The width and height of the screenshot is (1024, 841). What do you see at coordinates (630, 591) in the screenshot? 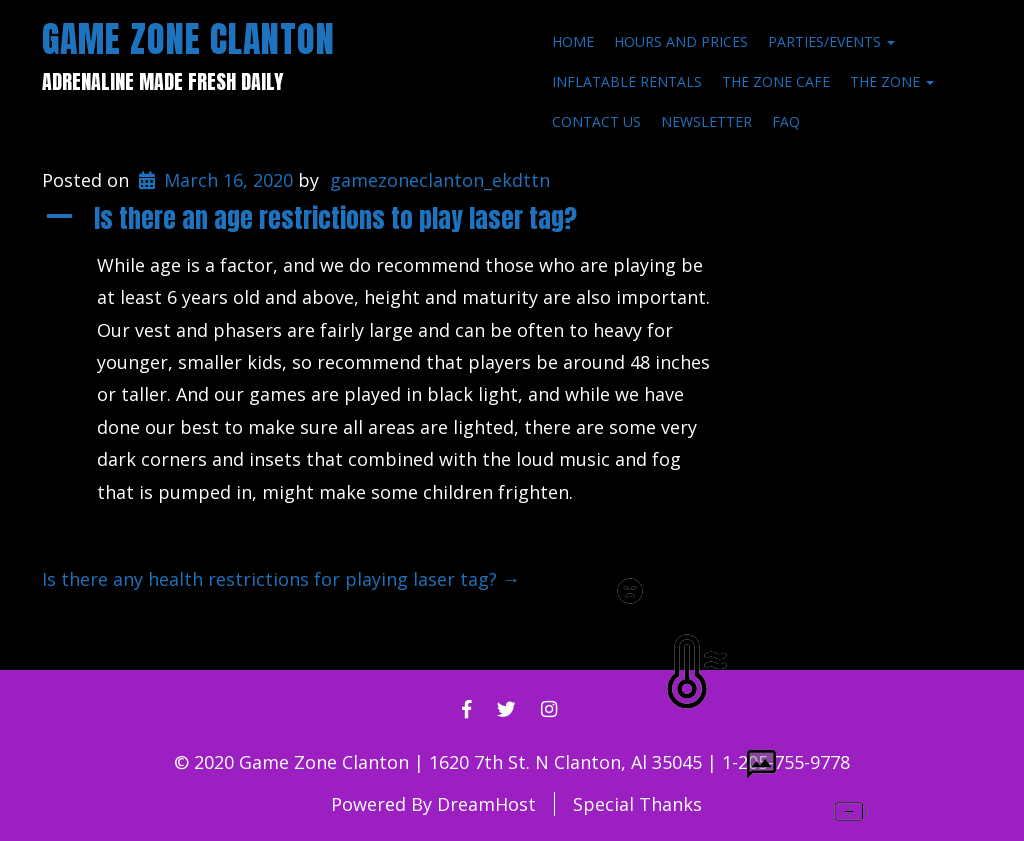
I see `select angry mood or emotion` at bounding box center [630, 591].